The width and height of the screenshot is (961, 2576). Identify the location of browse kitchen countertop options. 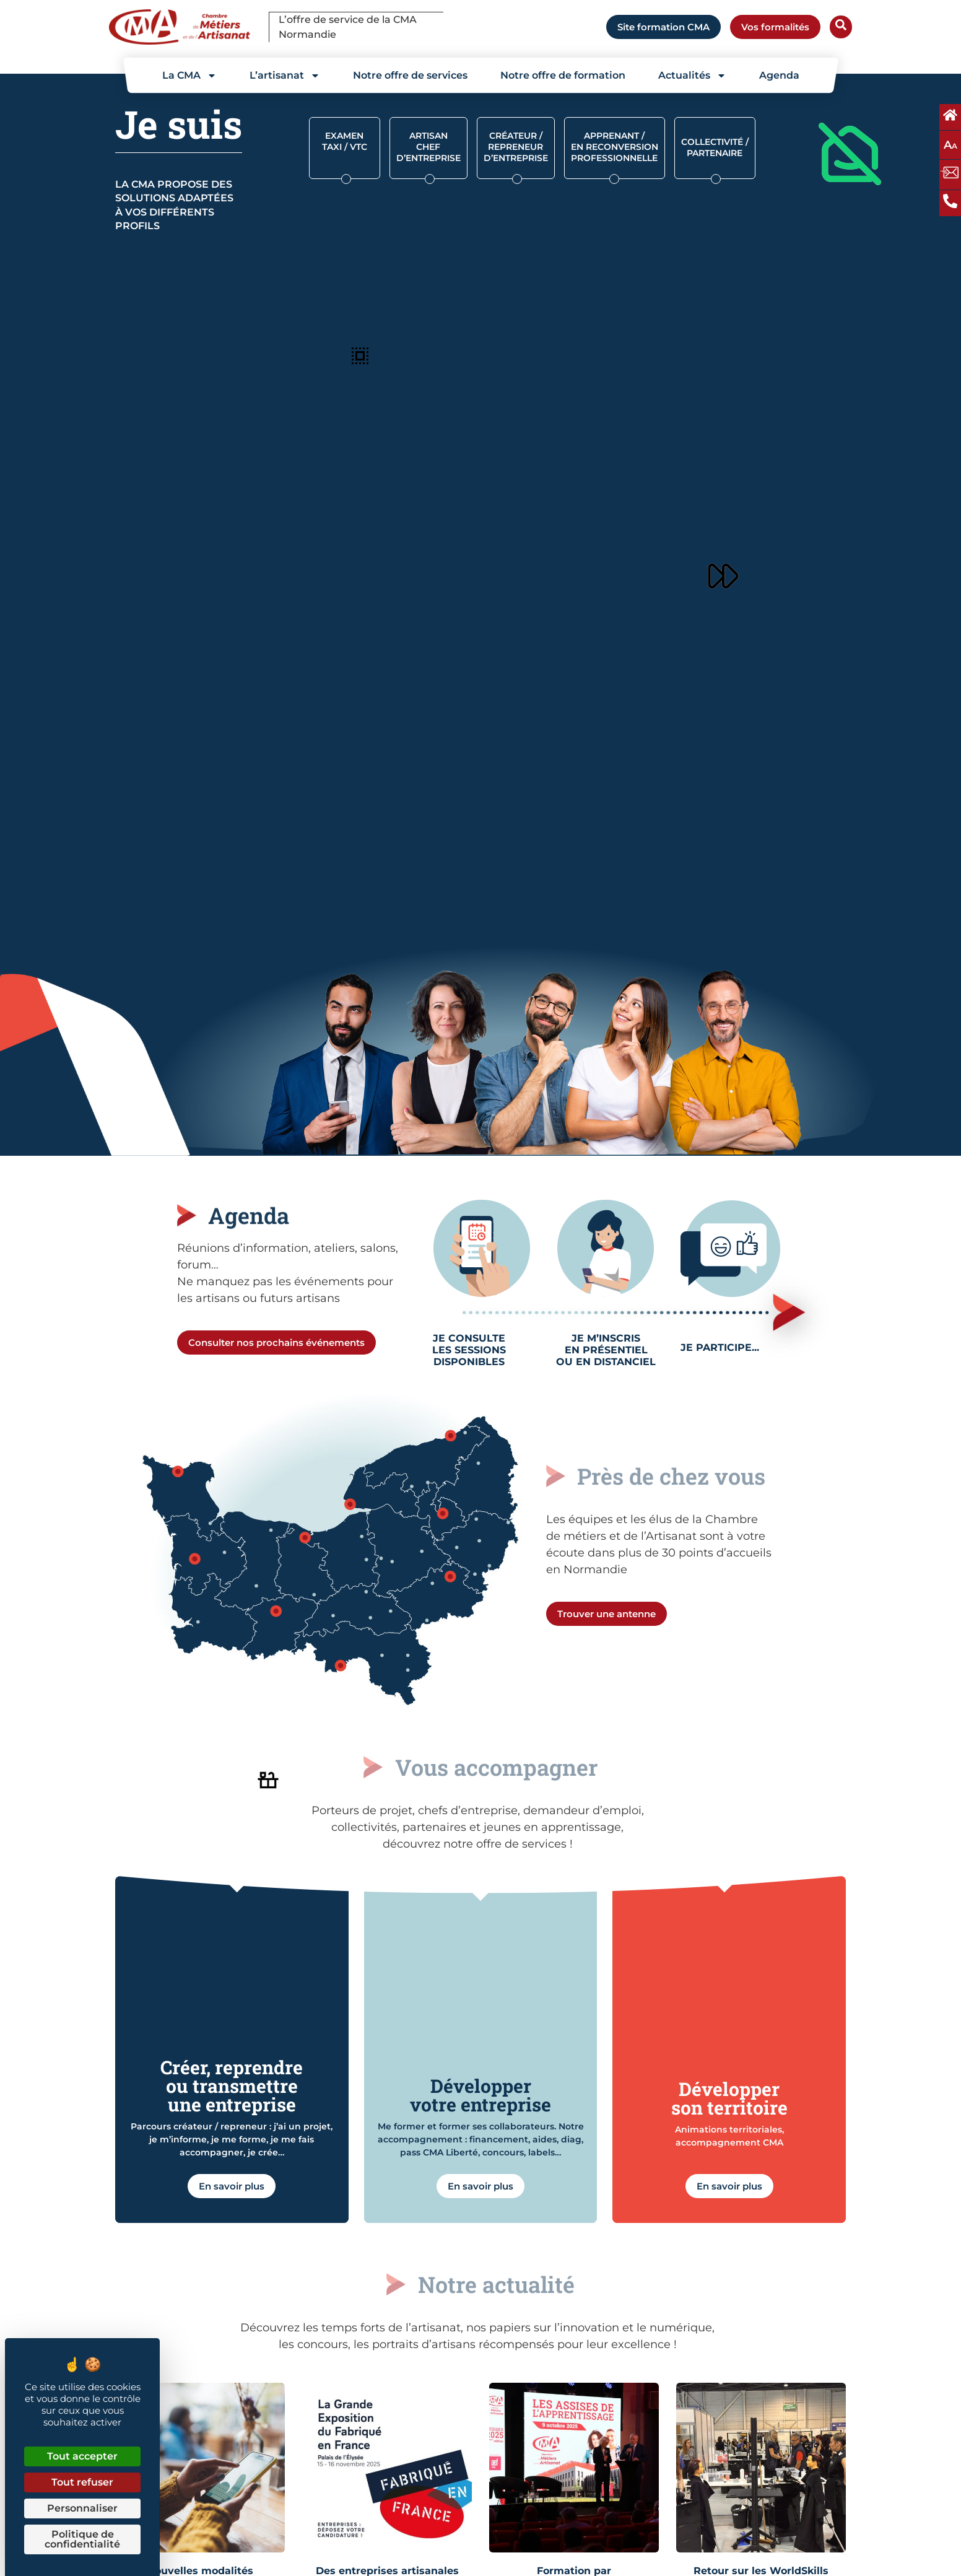
(268, 1780).